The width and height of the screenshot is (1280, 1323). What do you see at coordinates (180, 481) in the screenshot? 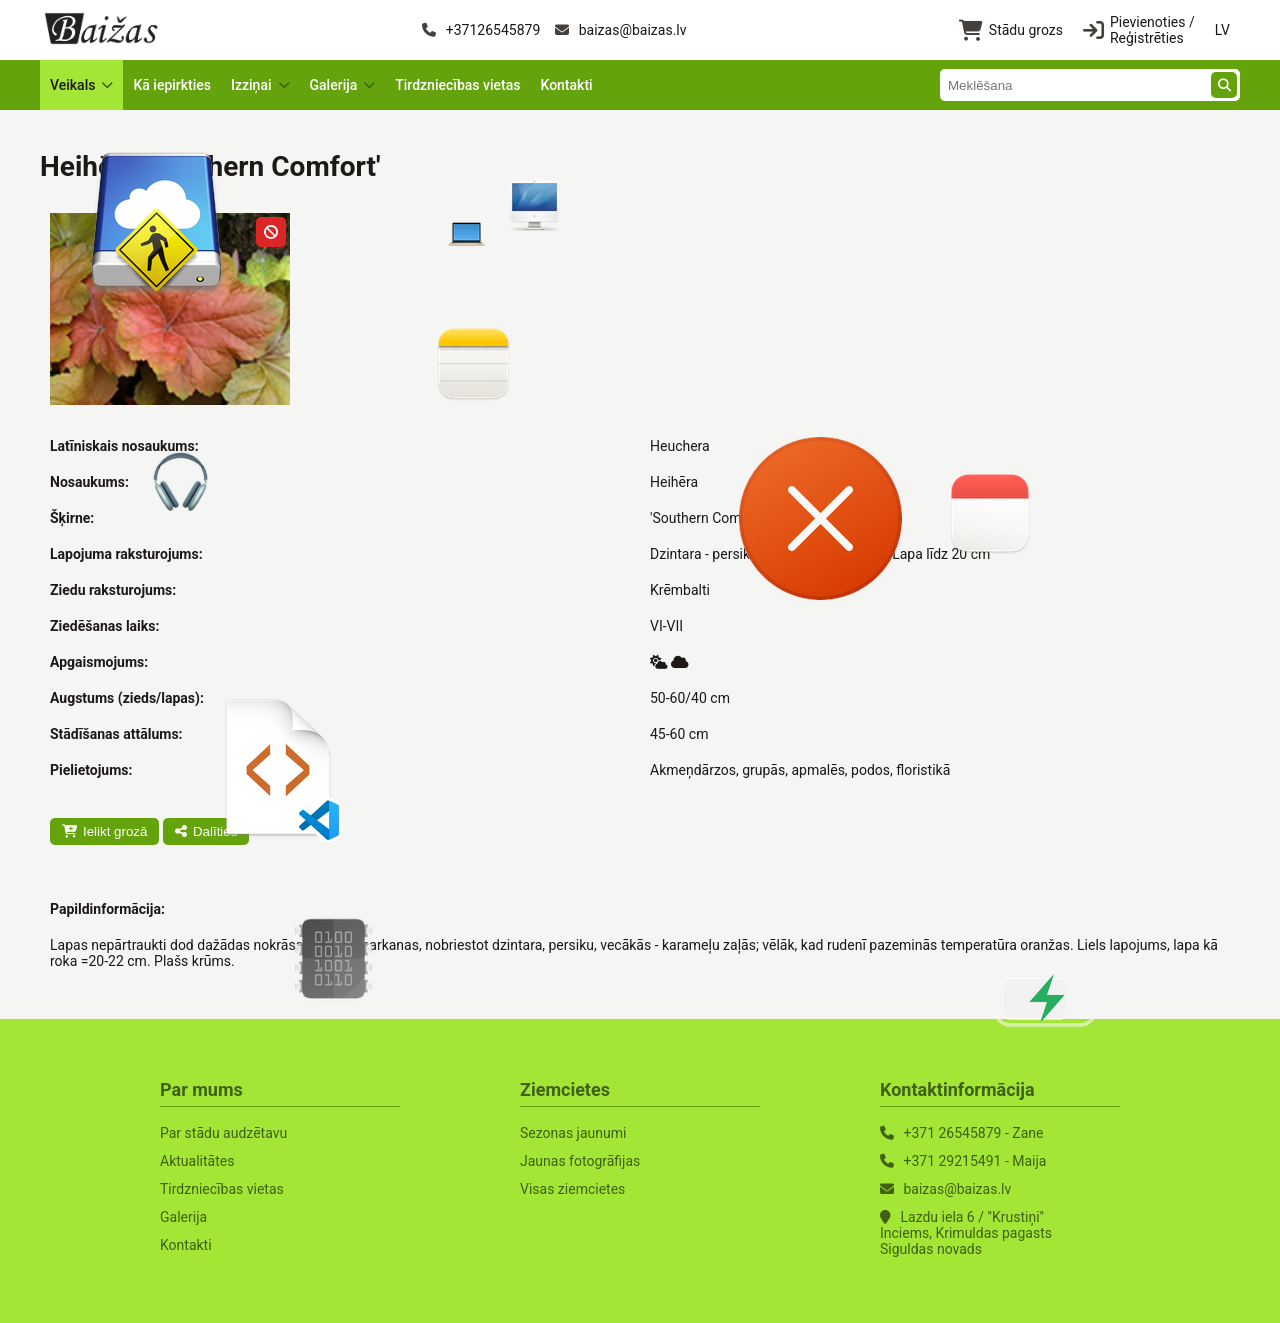
I see `bluetooth headphones connected` at bounding box center [180, 481].